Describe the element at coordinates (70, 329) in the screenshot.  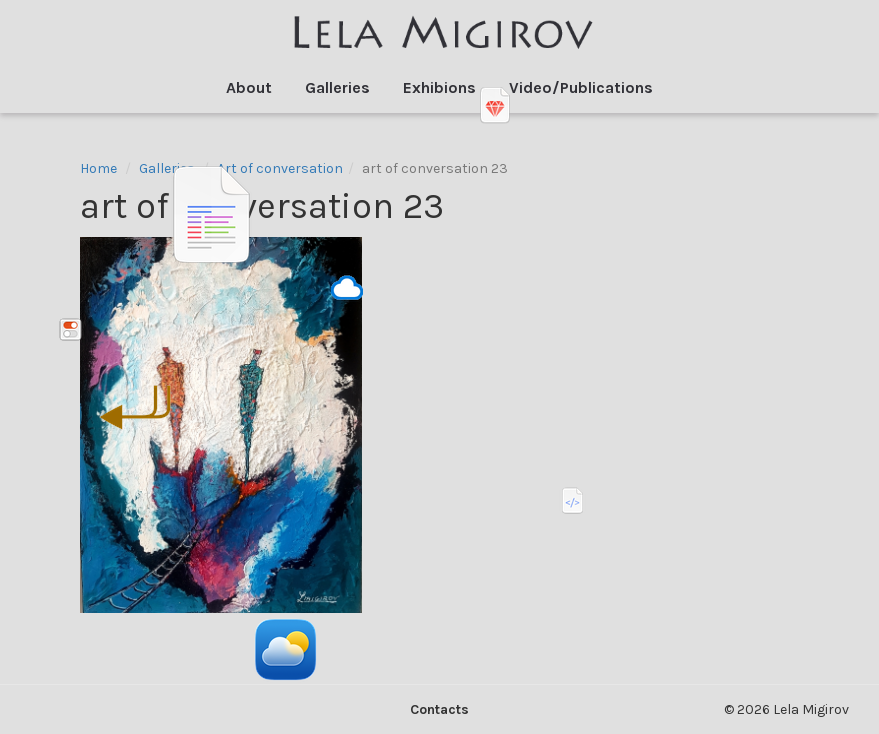
I see `open system tweaks or settings customization` at that location.